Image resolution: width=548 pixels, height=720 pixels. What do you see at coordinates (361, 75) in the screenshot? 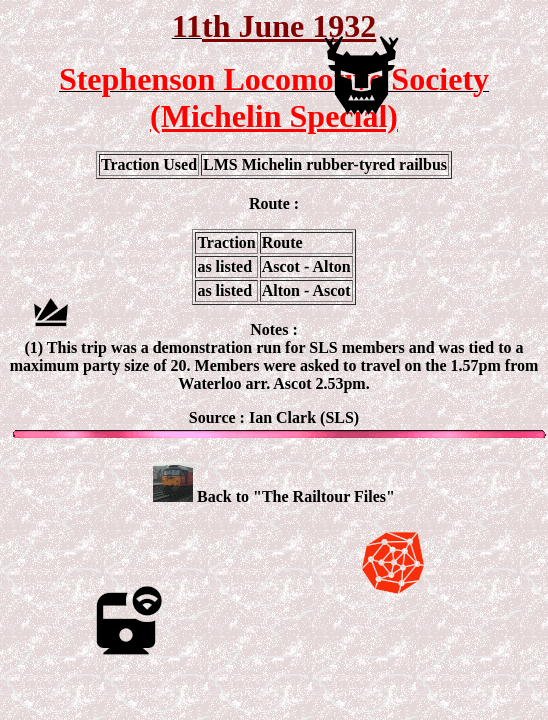
I see `turso database service logo` at bounding box center [361, 75].